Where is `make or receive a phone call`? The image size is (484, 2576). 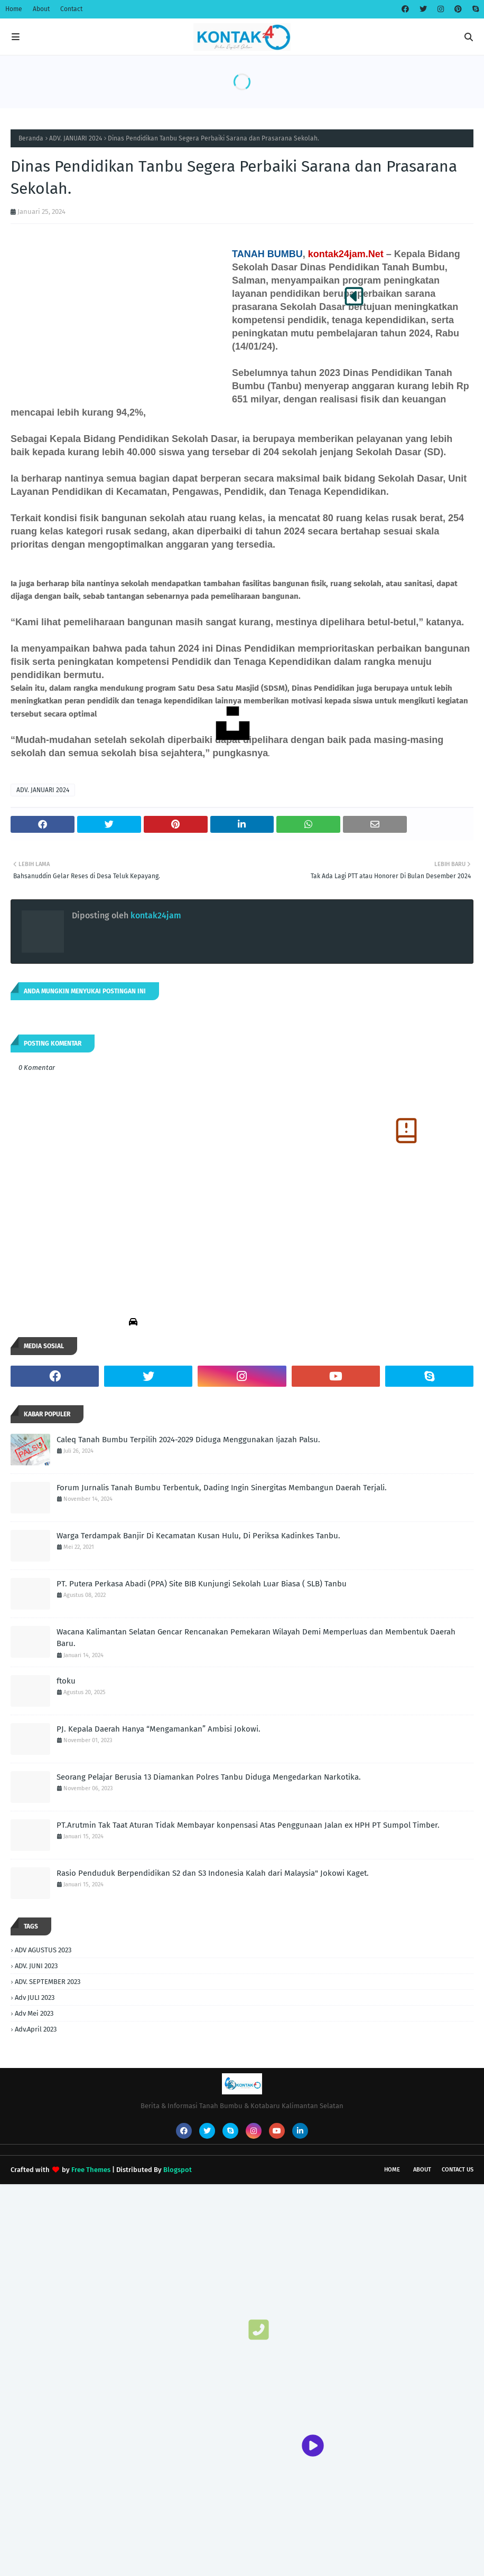
make or receive a phone call is located at coordinates (258, 2329).